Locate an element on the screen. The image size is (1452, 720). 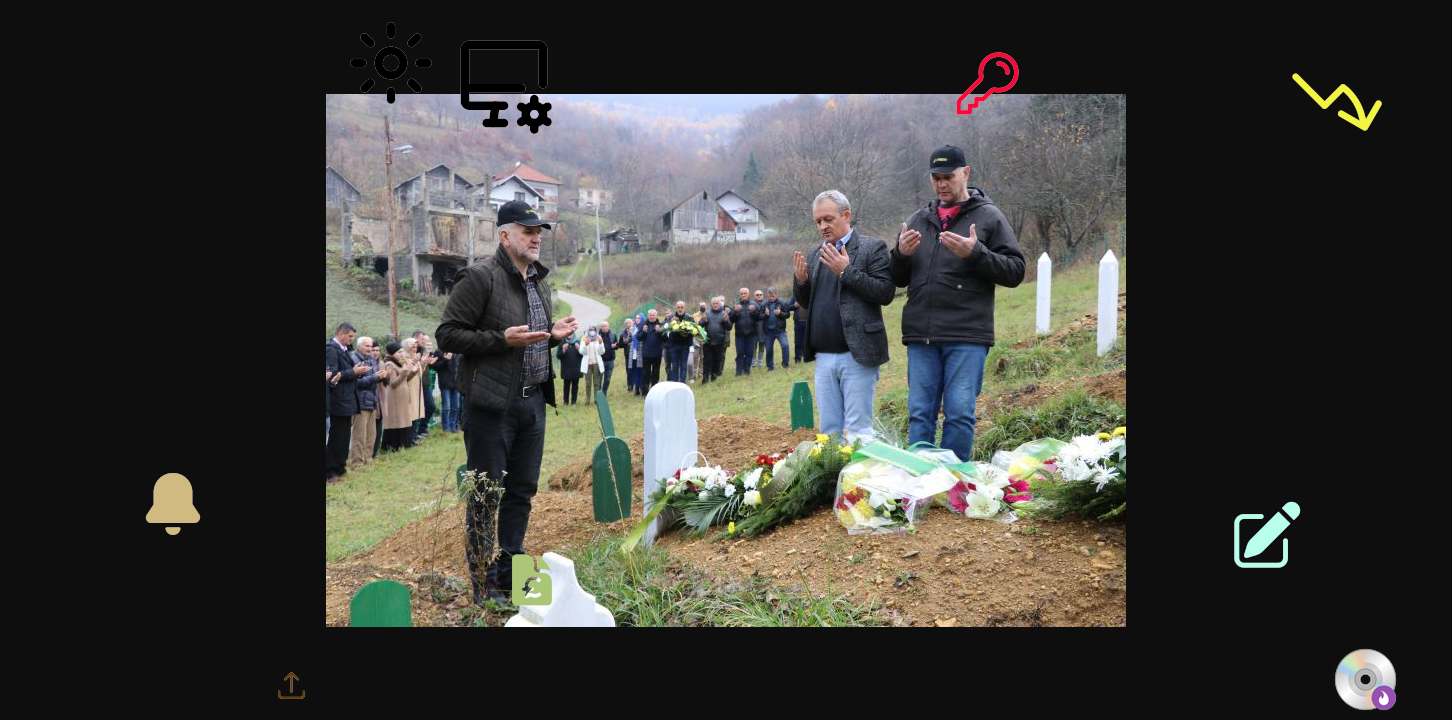
switch to light mode is located at coordinates (391, 63).